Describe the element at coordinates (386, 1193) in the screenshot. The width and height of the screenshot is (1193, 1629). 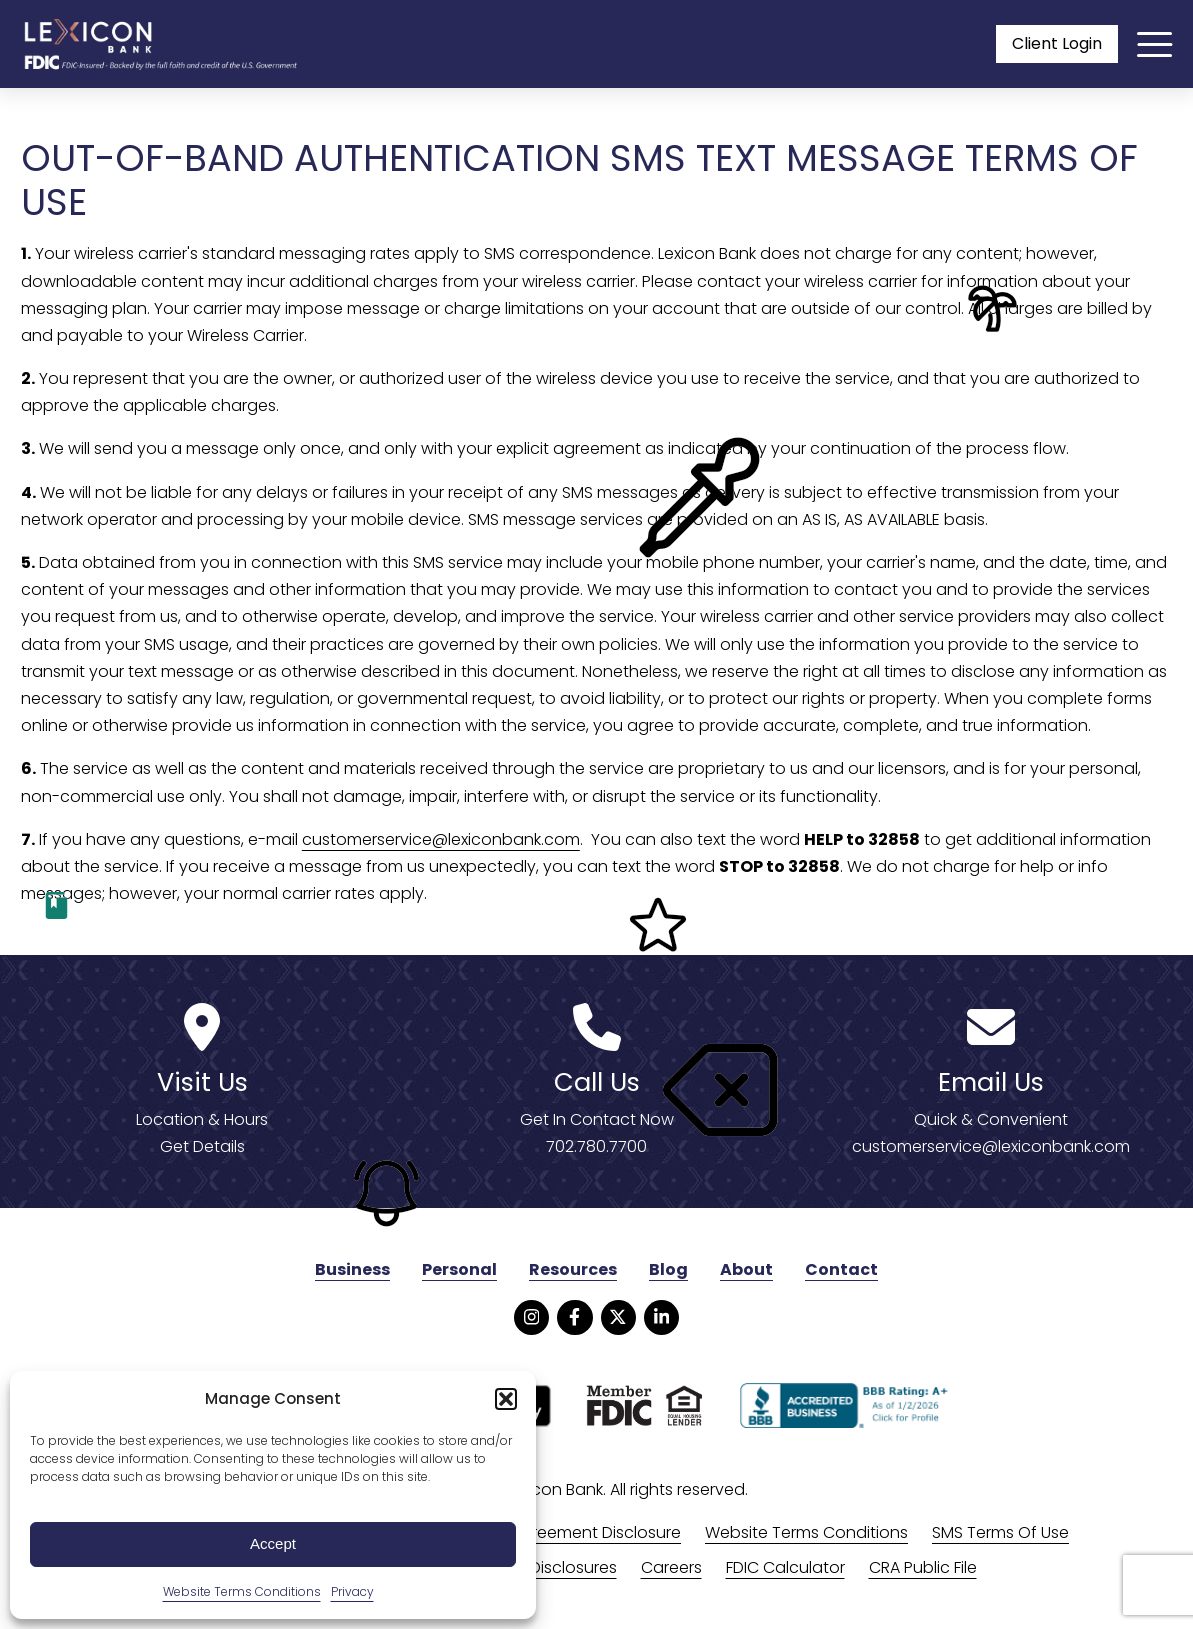
I see `indicates new notifications or alerts` at that location.